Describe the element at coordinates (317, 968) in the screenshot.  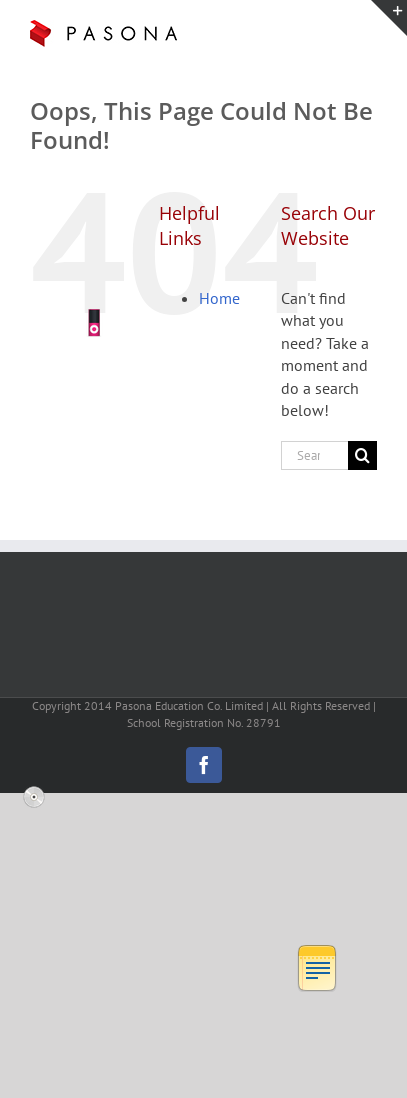
I see `open the notes application` at that location.